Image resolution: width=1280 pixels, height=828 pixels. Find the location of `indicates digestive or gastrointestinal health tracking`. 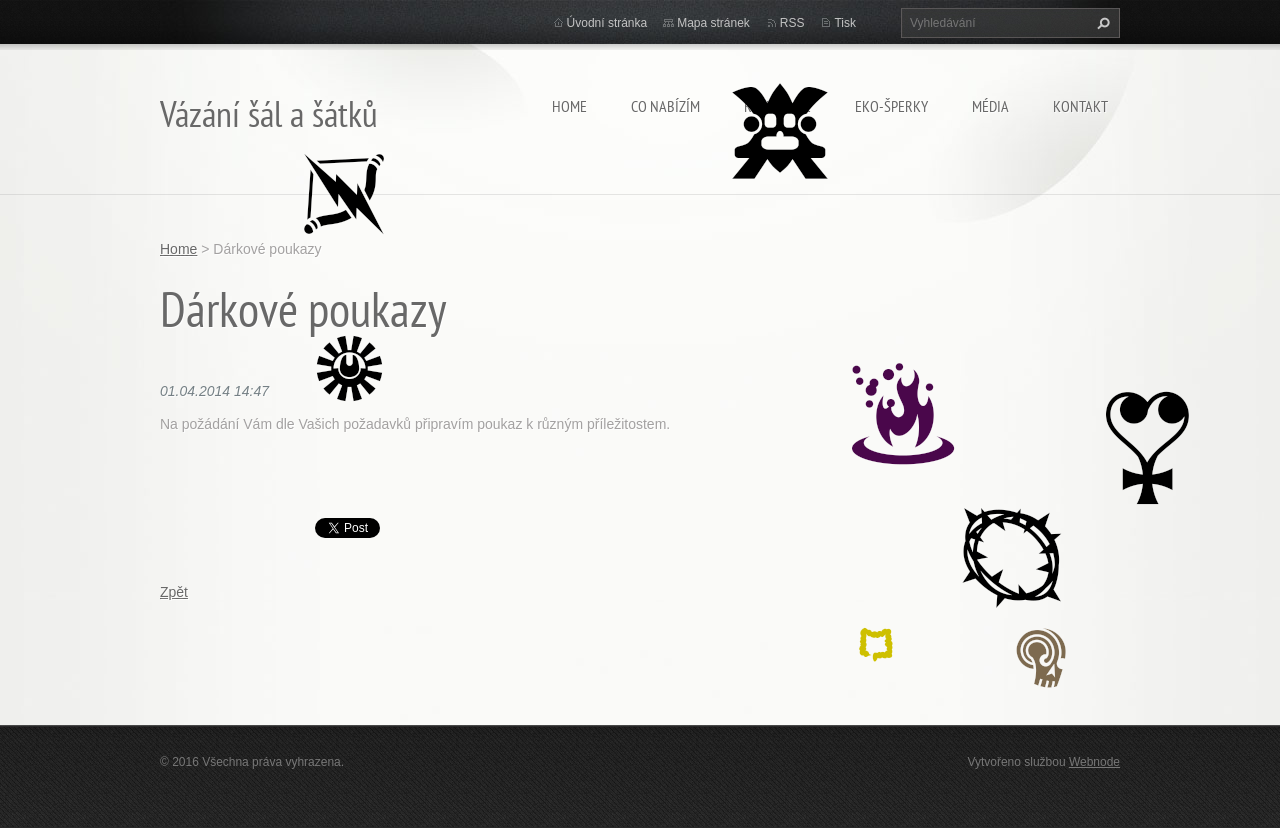

indicates digestive or gastrointestinal health tracking is located at coordinates (875, 644).